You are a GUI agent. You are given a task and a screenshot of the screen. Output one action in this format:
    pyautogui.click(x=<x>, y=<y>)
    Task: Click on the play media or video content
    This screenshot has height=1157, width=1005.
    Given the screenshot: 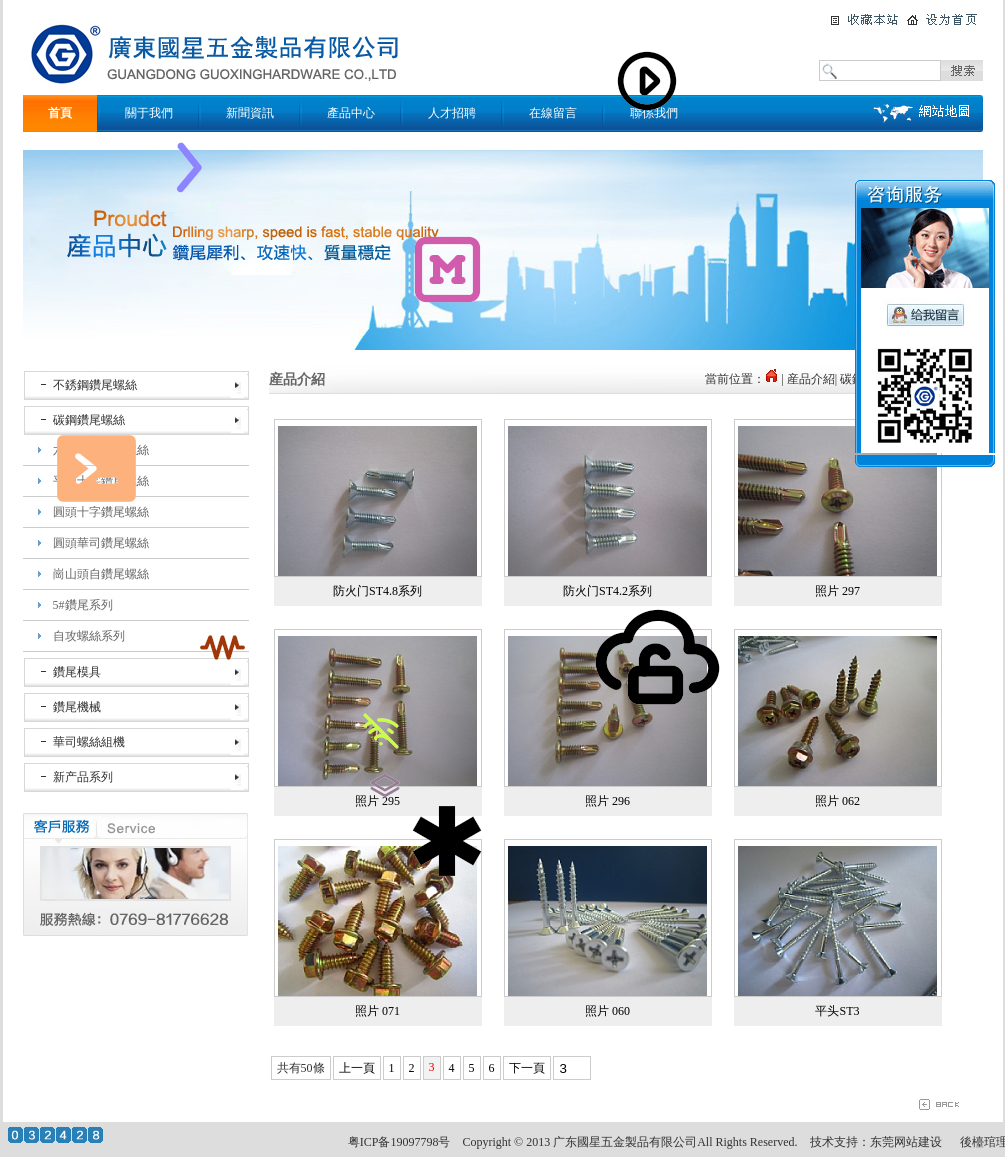 What is the action you would take?
    pyautogui.click(x=647, y=81)
    